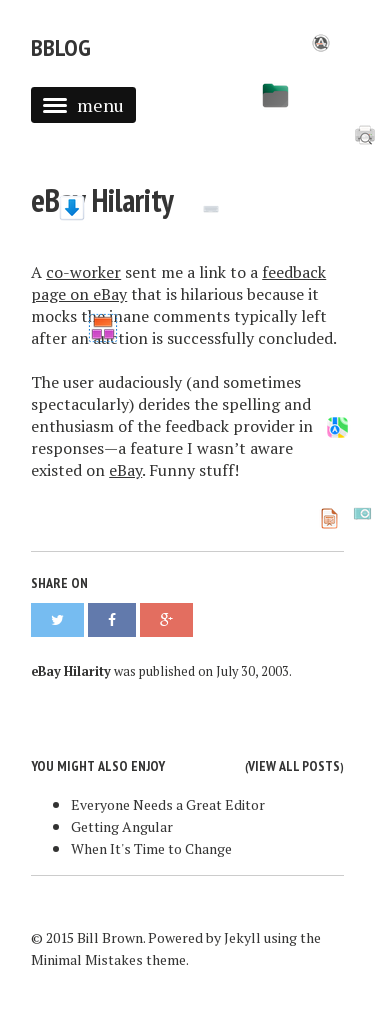 Image resolution: width=375 pixels, height=1018 pixels. Describe the element at coordinates (337, 427) in the screenshot. I see `open apple maps` at that location.